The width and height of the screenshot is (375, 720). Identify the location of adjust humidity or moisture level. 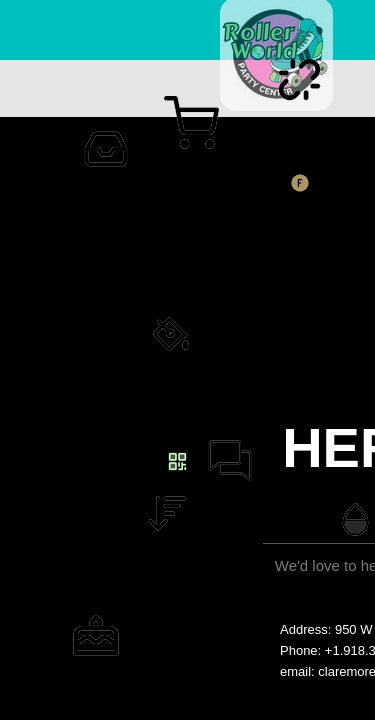
(355, 520).